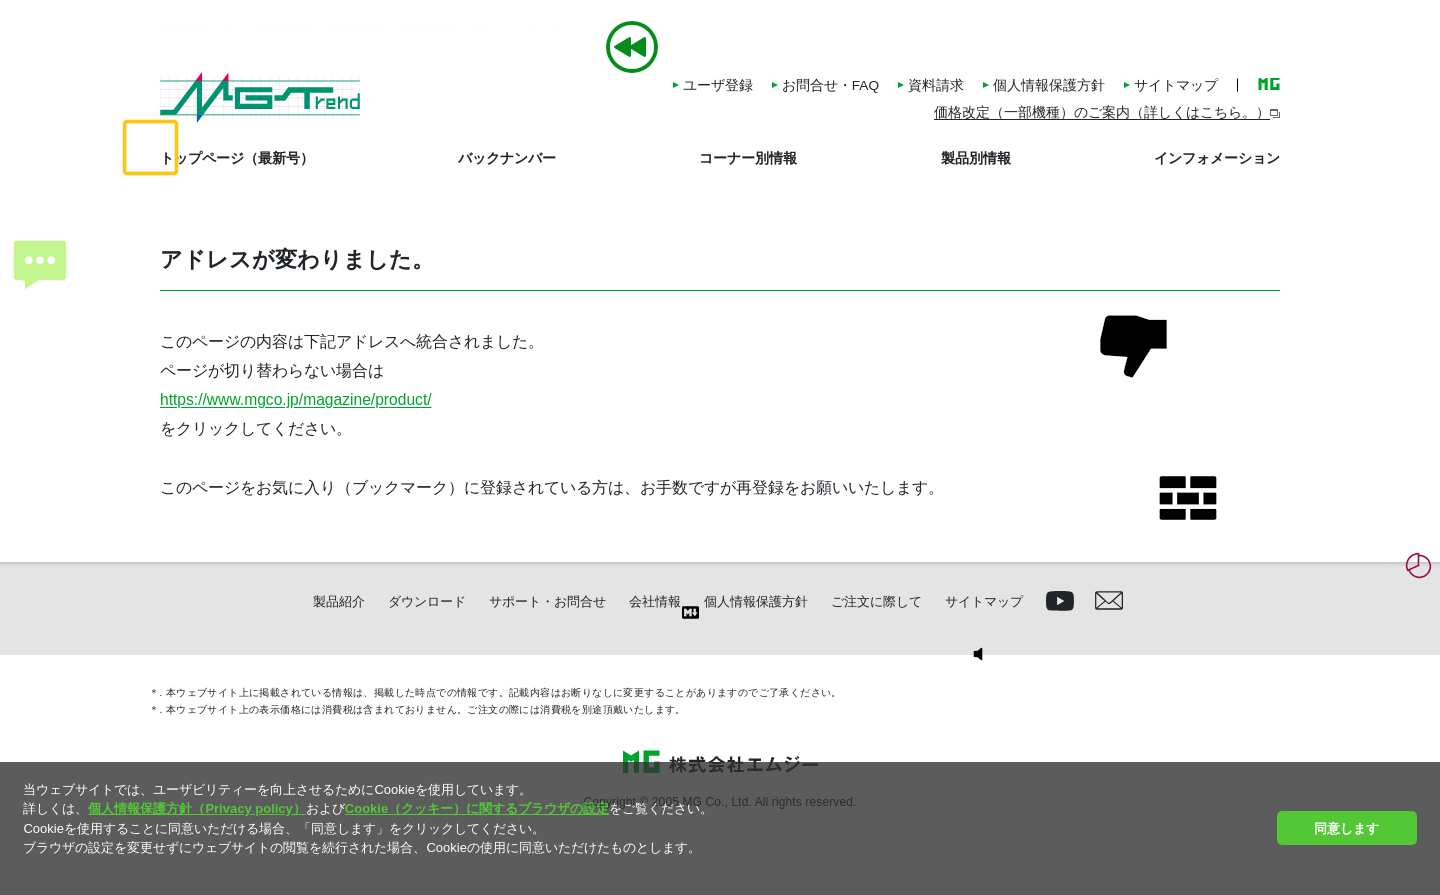  I want to click on indicates markdown formatting is supported, so click(690, 612).